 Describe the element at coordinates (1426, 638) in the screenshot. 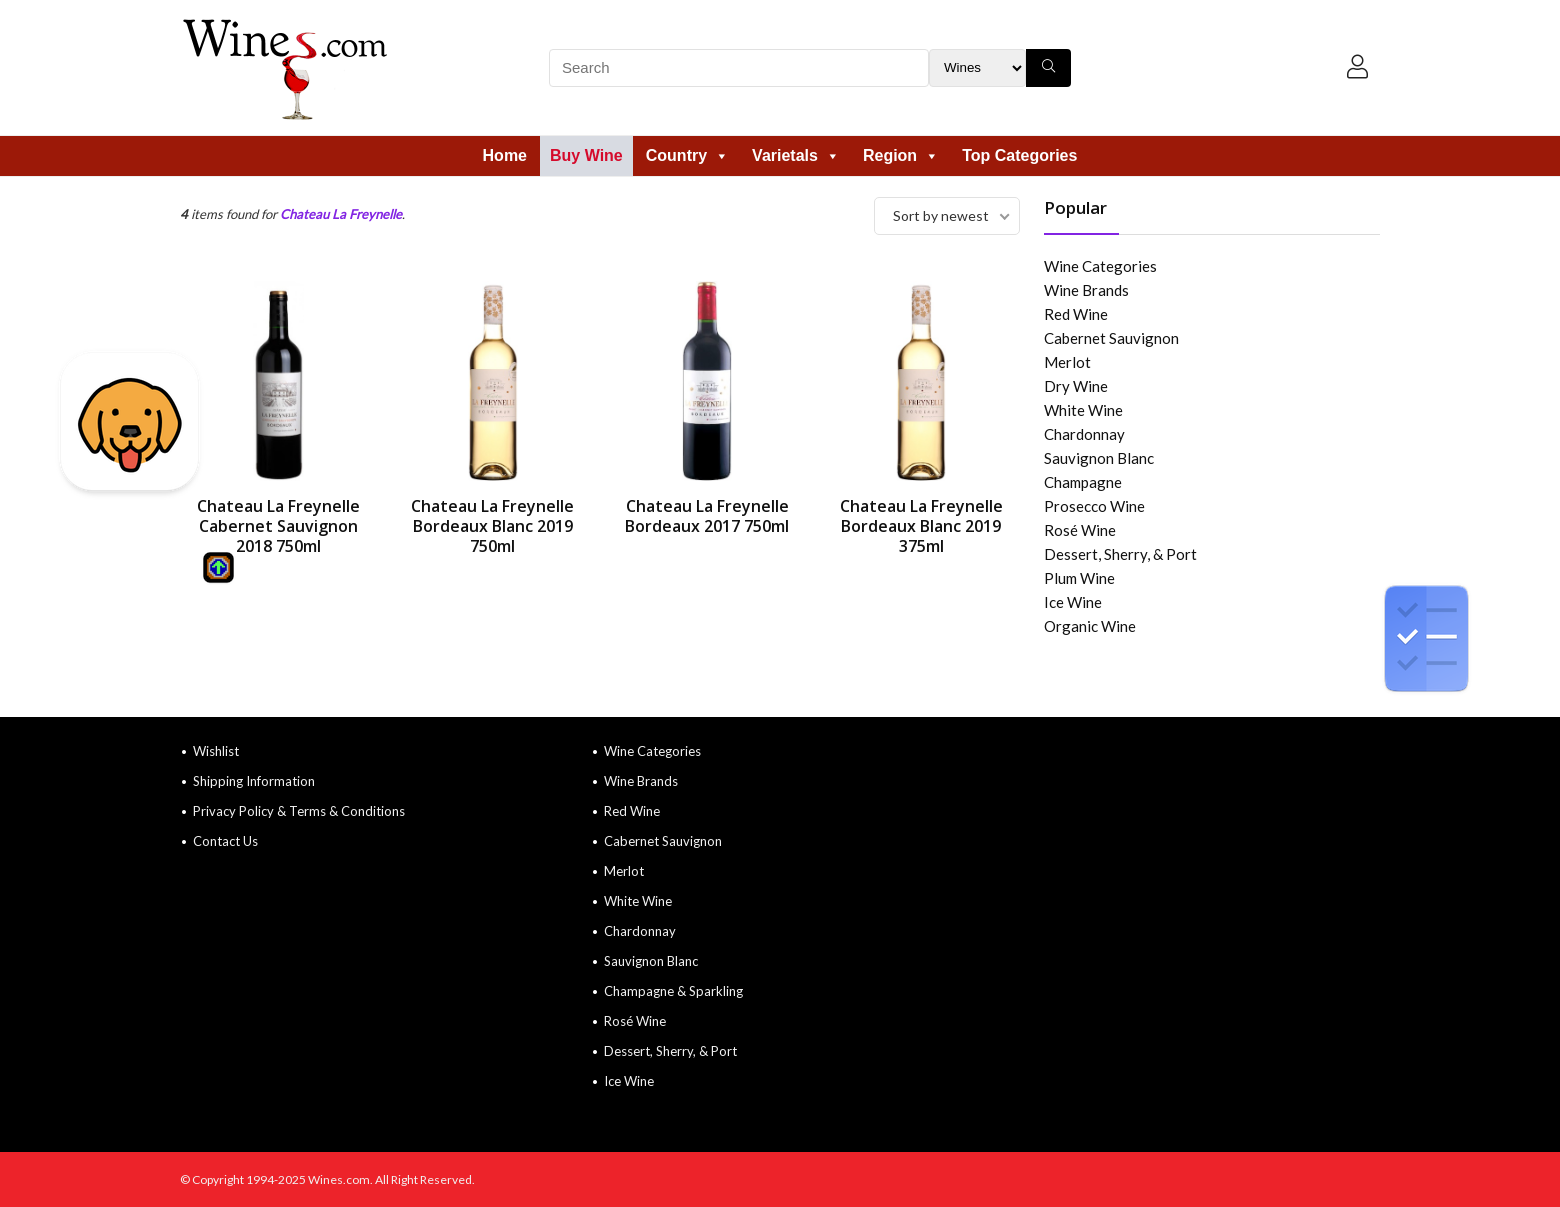

I see `open the to-do list app` at that location.